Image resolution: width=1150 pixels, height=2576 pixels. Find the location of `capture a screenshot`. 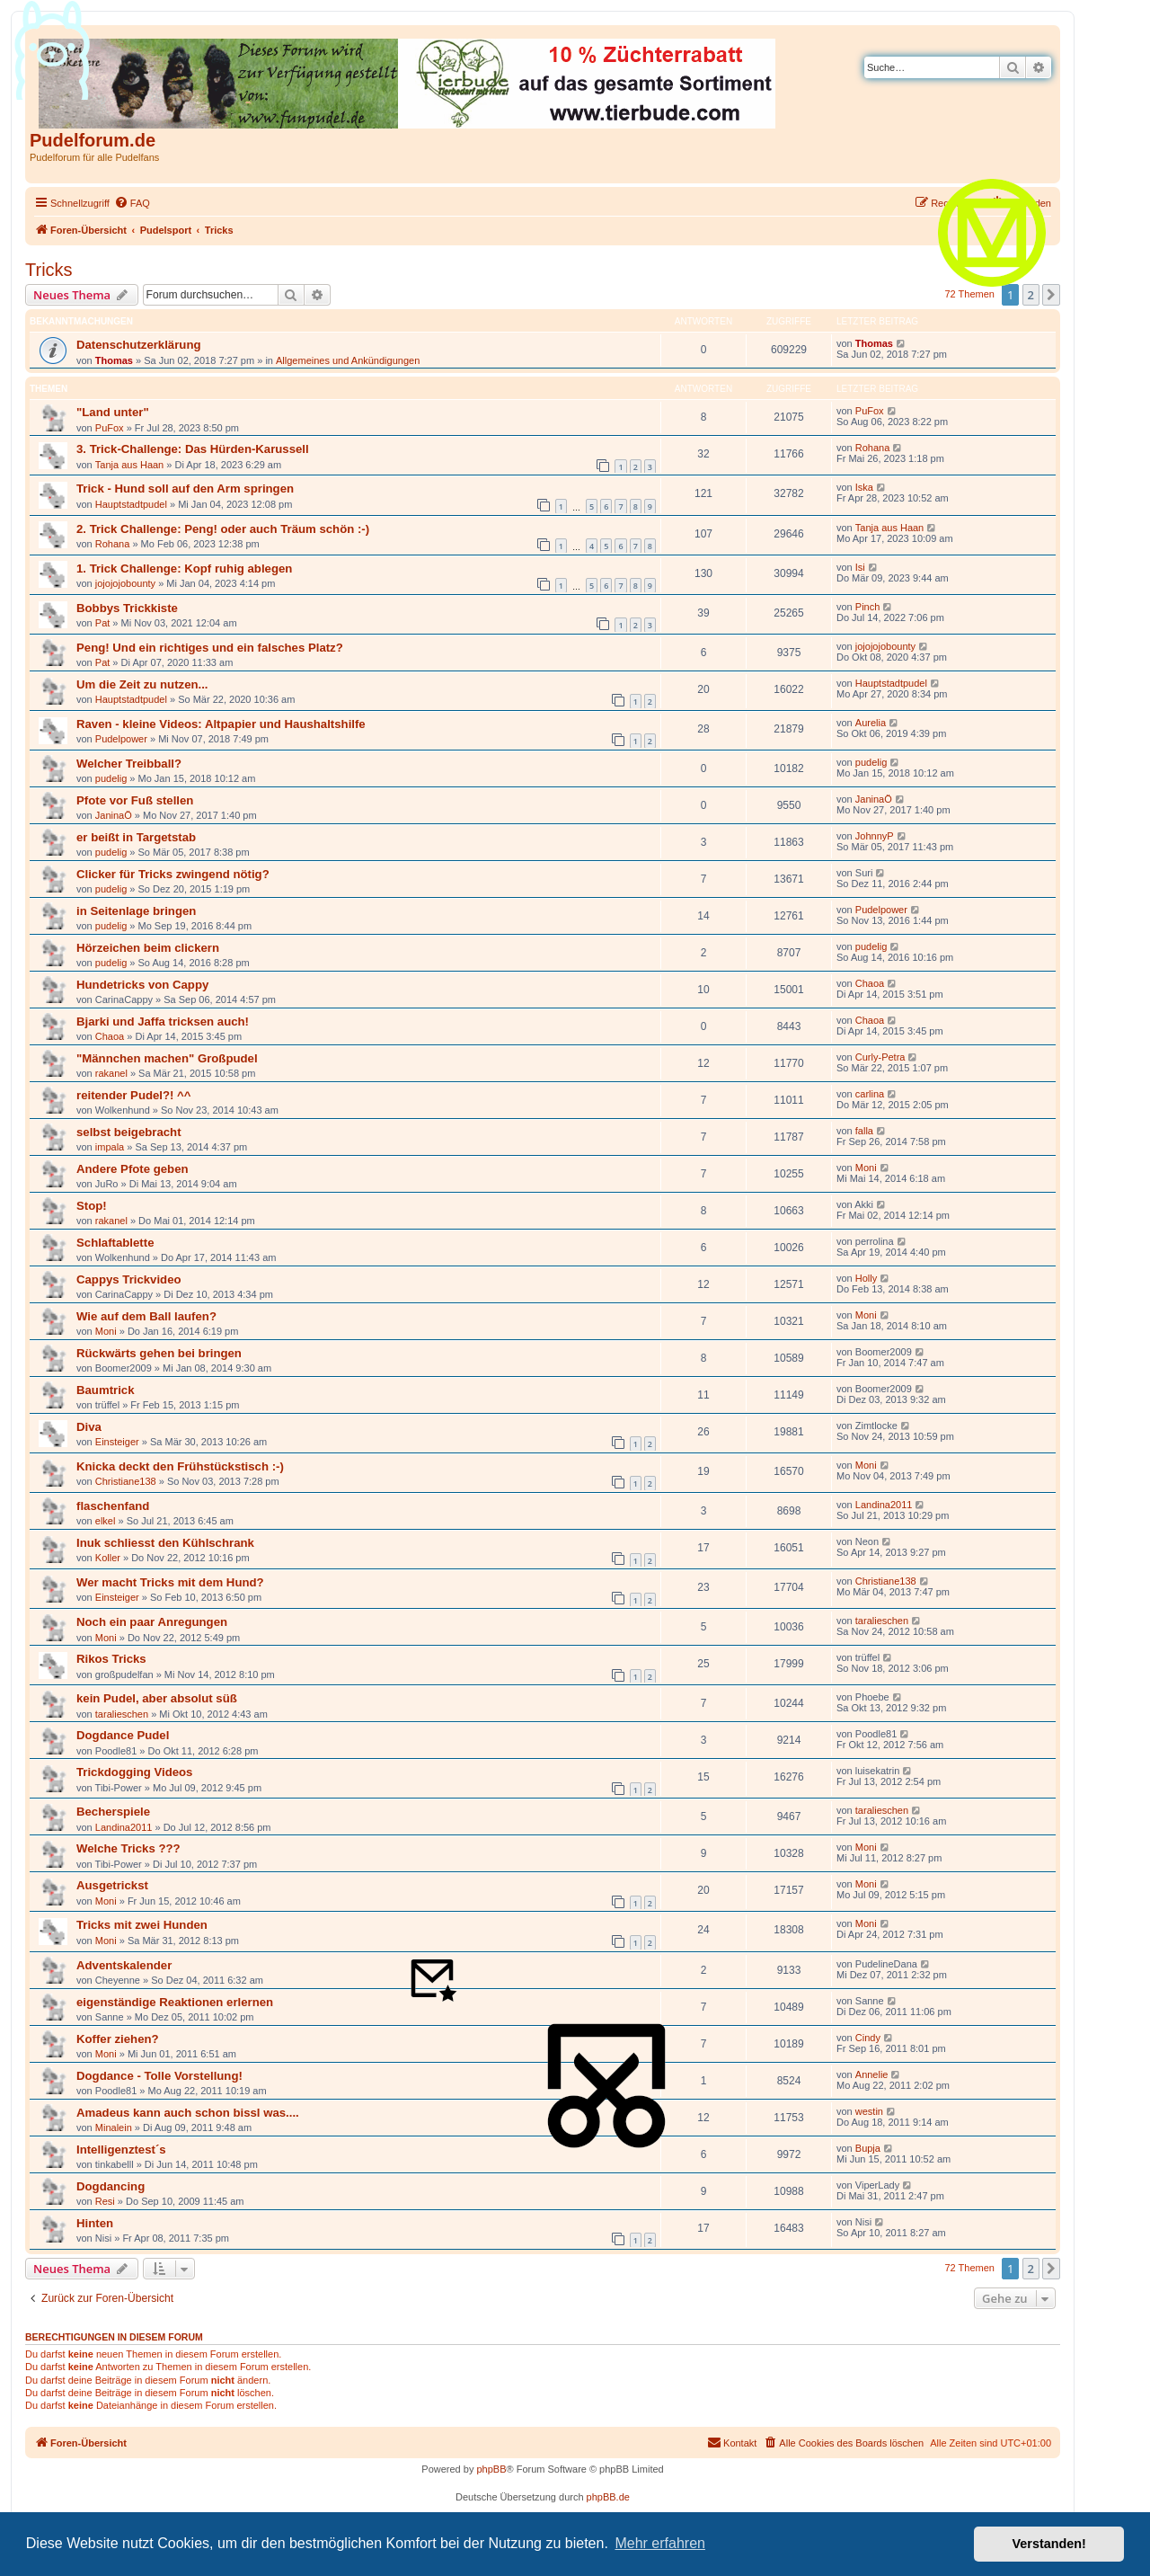

capture a screenshot is located at coordinates (606, 2083).